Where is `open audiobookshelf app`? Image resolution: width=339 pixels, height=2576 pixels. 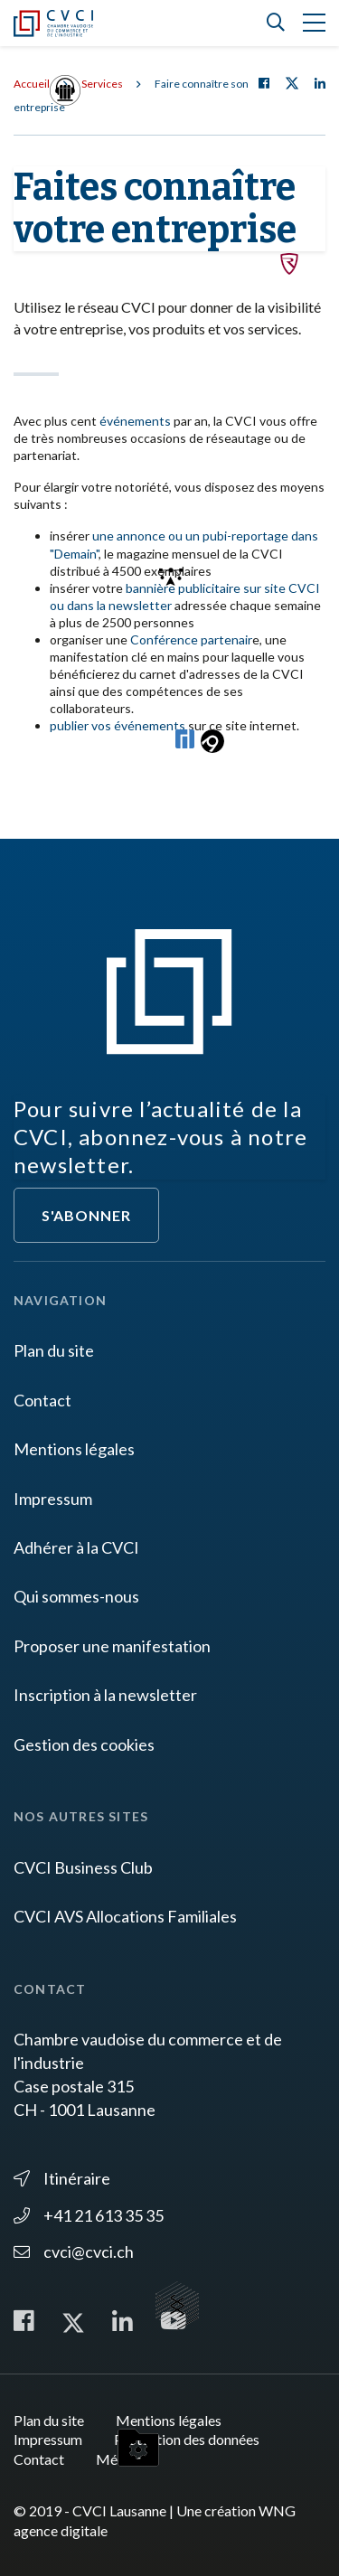 open audiobookshelf app is located at coordinates (65, 90).